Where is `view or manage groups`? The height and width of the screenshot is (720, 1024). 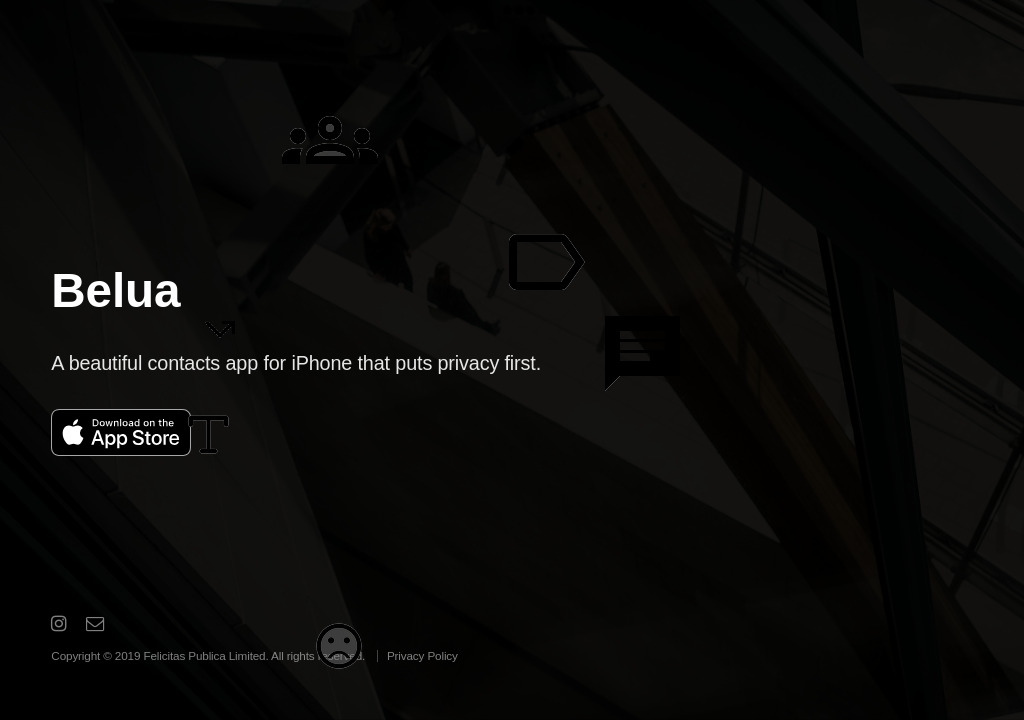
view or manage groups is located at coordinates (330, 140).